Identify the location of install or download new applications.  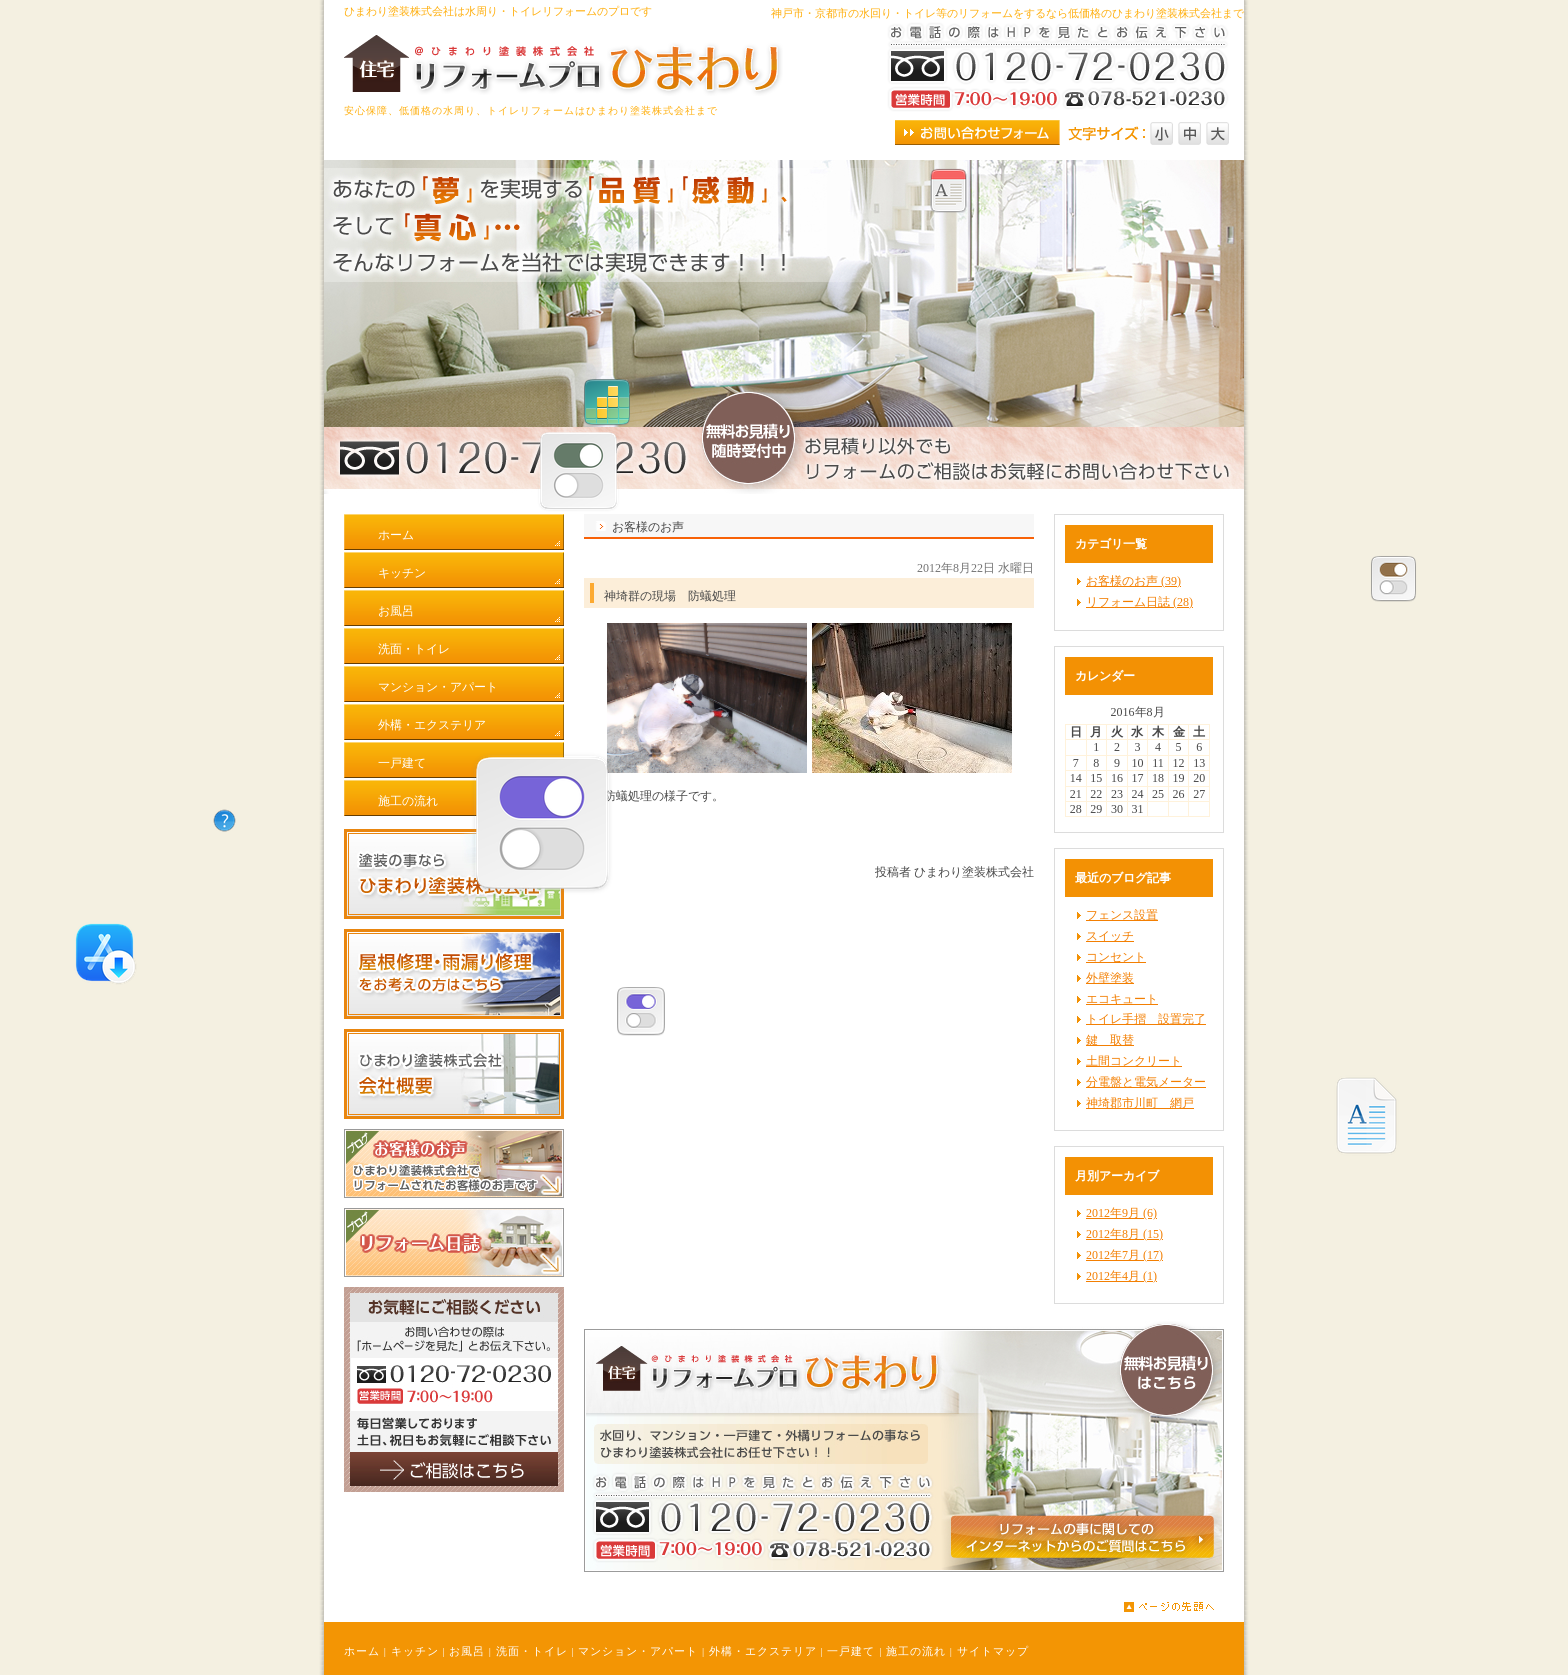
(104, 952).